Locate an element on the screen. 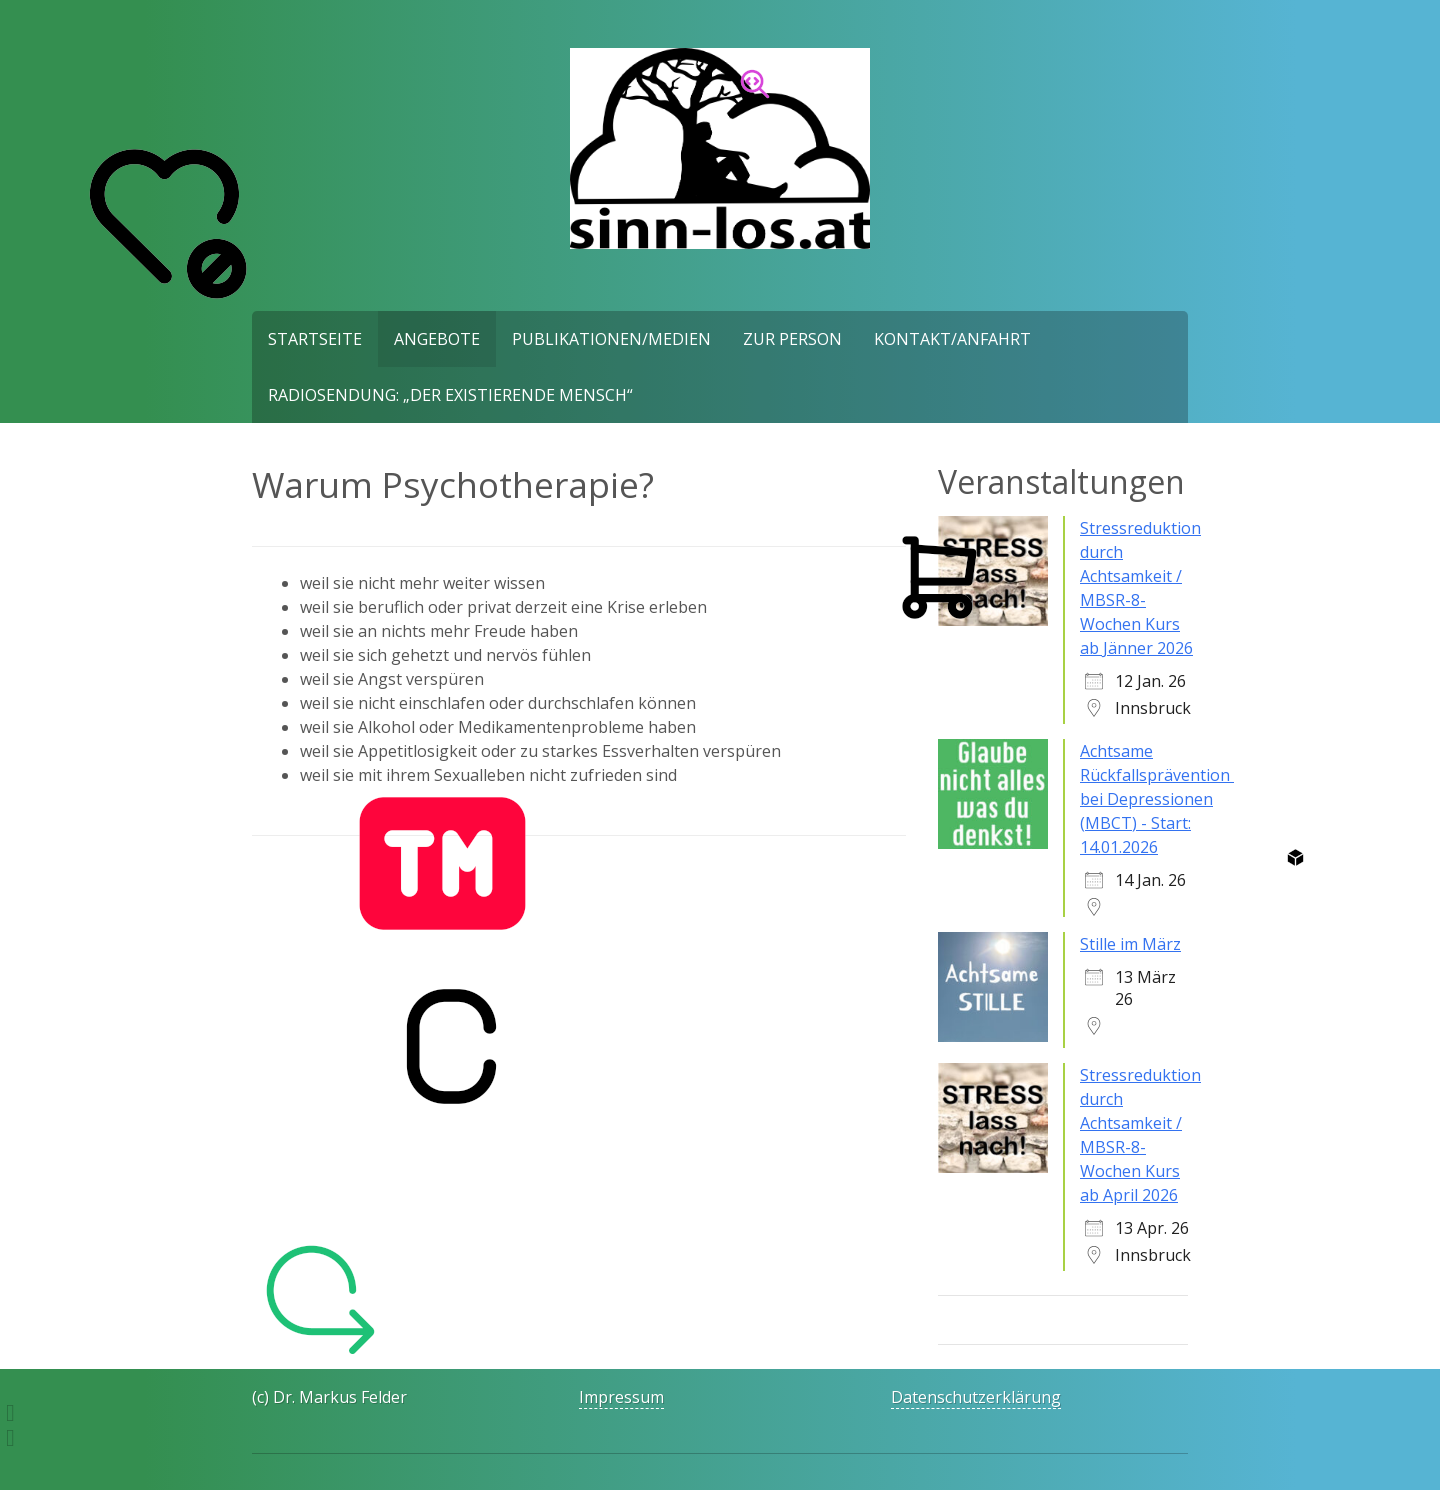 The width and height of the screenshot is (1440, 1490). indicates trademarked content or branding is located at coordinates (442, 863).